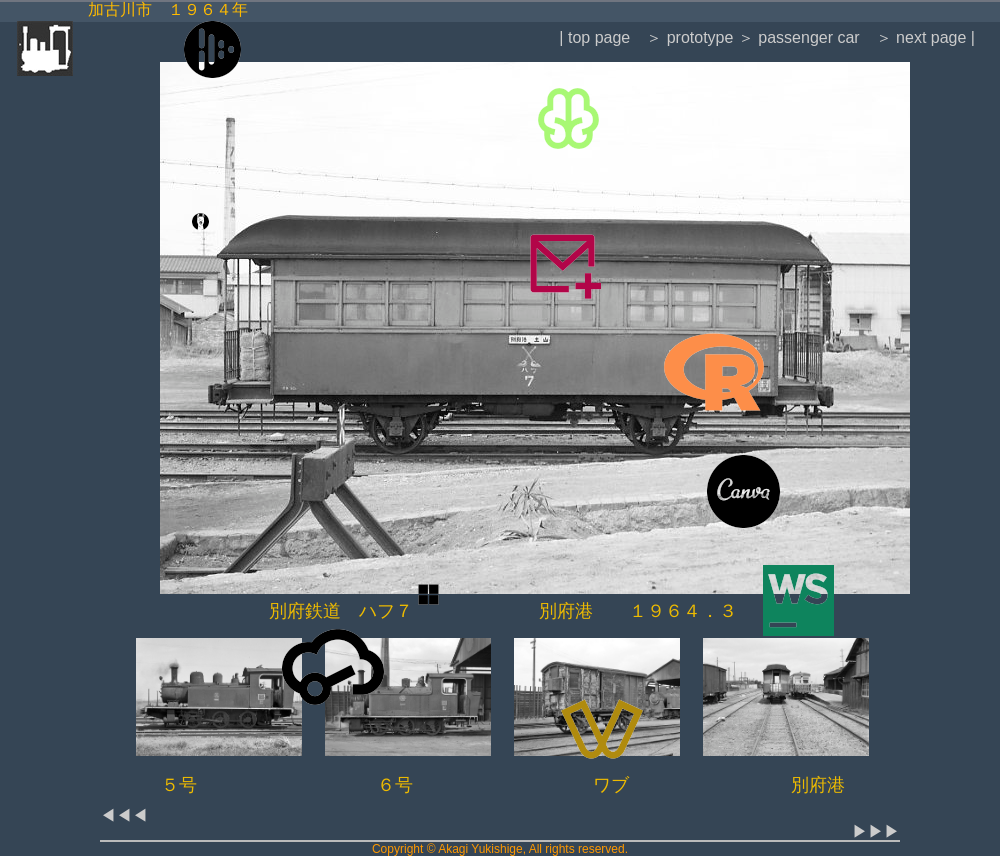  Describe the element at coordinates (743, 491) in the screenshot. I see `open Canva app` at that location.